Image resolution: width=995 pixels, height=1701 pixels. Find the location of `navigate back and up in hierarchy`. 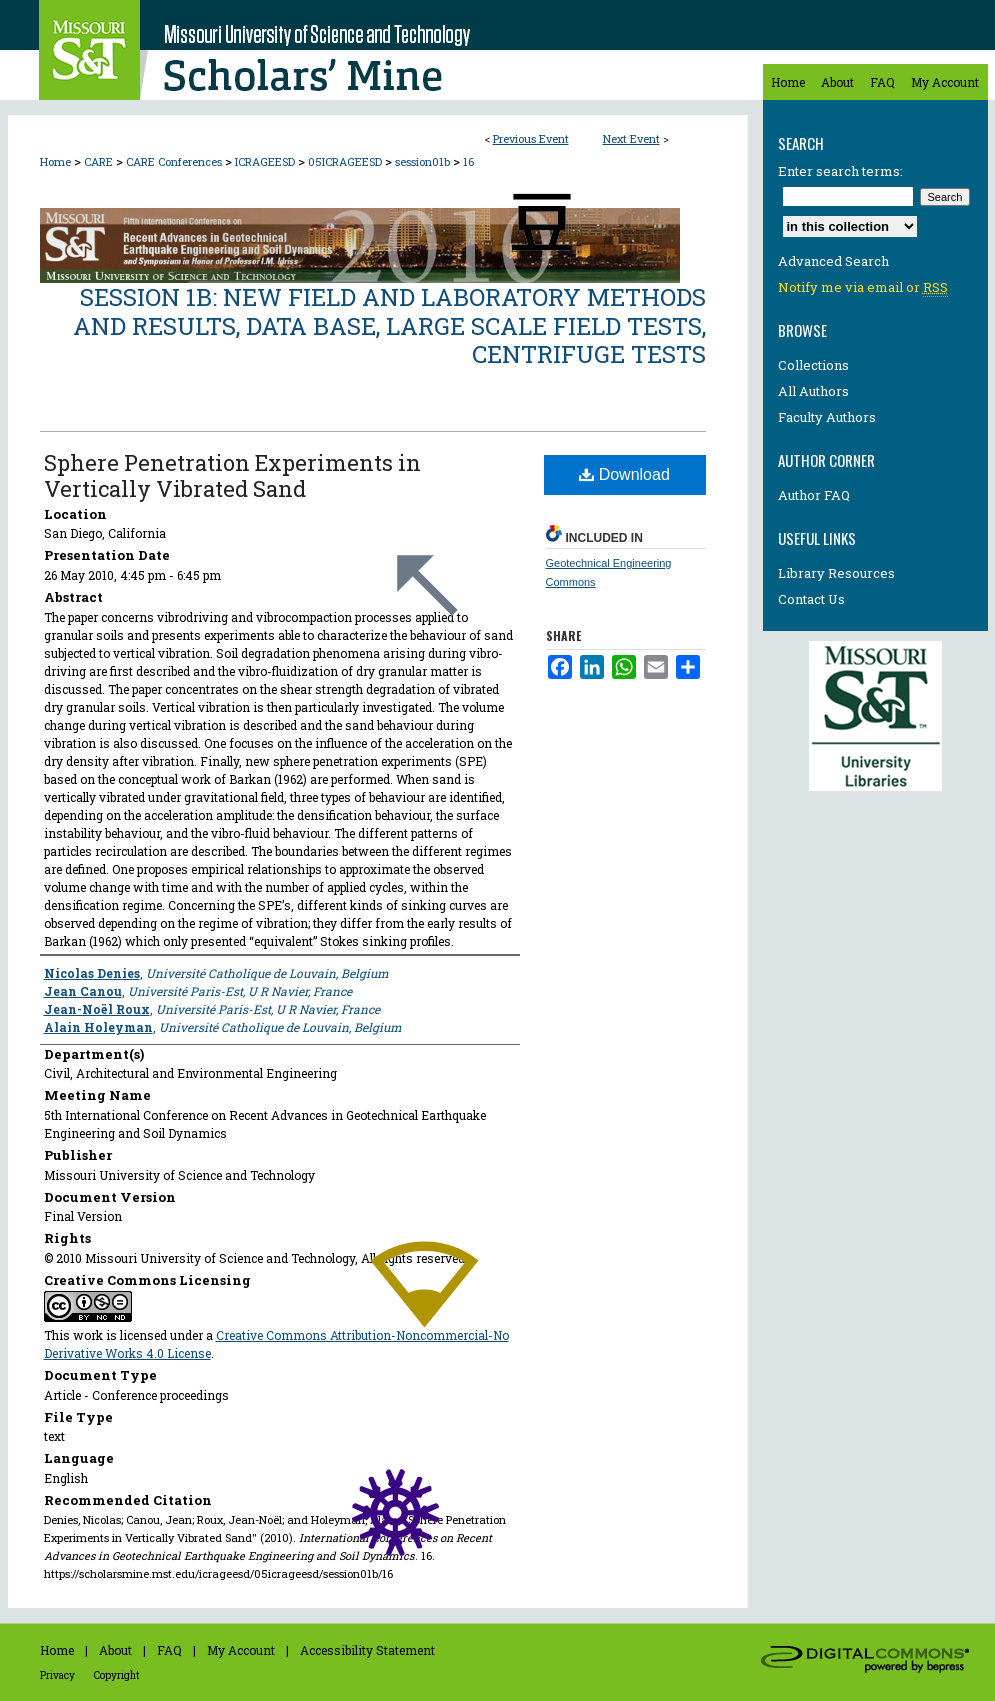

navigate back and up in hierarchy is located at coordinates (426, 584).